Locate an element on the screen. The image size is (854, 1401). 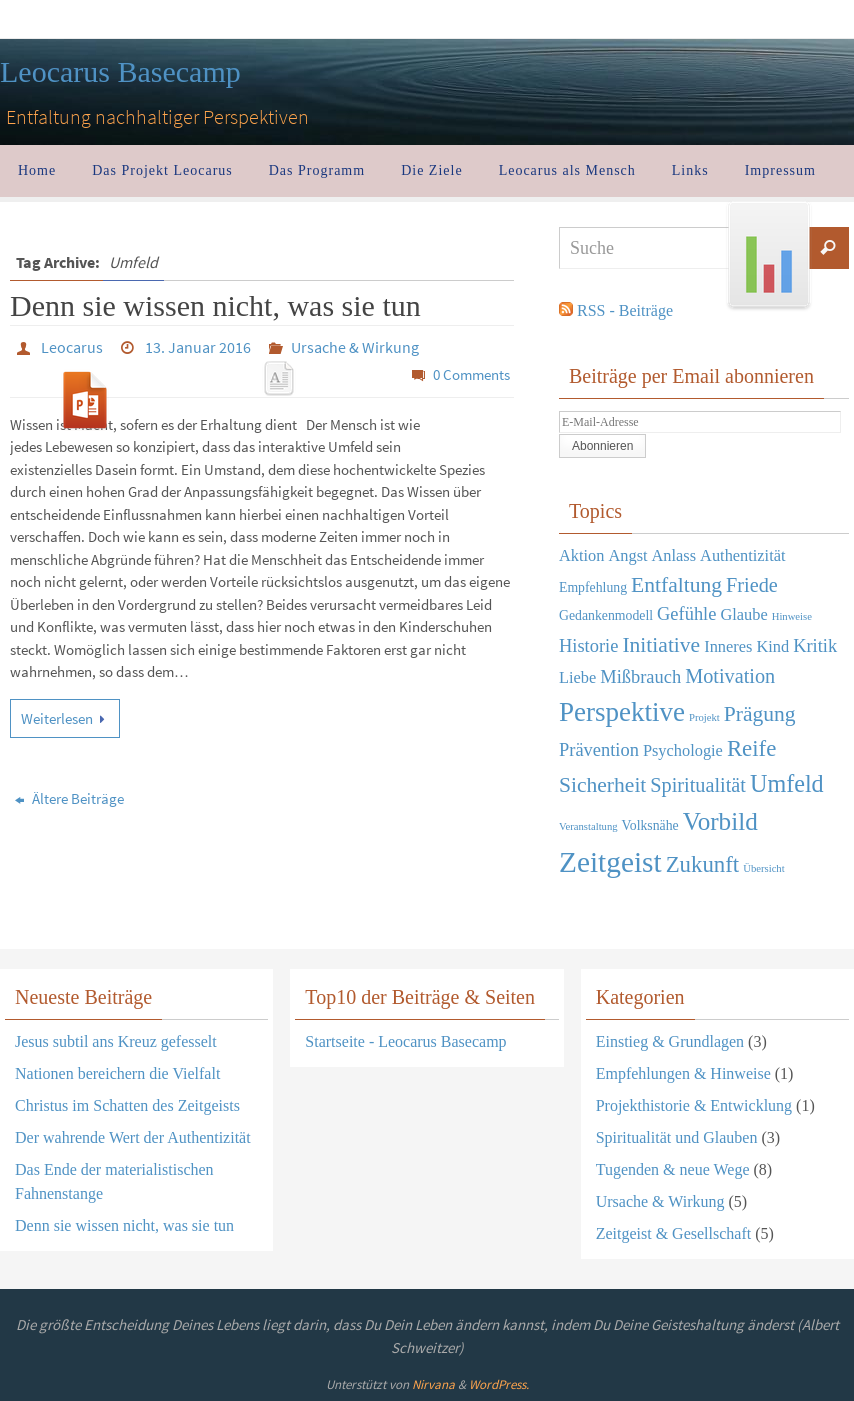
powerpoint template file with macros enabled is located at coordinates (85, 400).